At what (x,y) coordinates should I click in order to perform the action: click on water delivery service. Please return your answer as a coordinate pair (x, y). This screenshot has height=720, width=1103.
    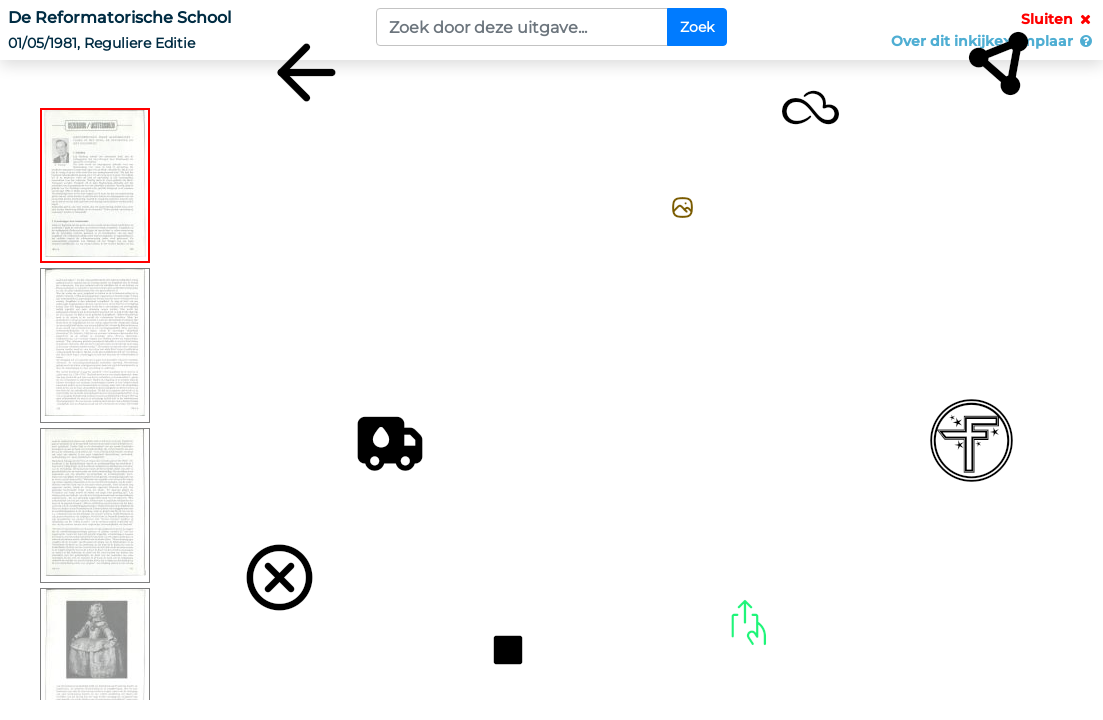
    Looking at the image, I should click on (390, 442).